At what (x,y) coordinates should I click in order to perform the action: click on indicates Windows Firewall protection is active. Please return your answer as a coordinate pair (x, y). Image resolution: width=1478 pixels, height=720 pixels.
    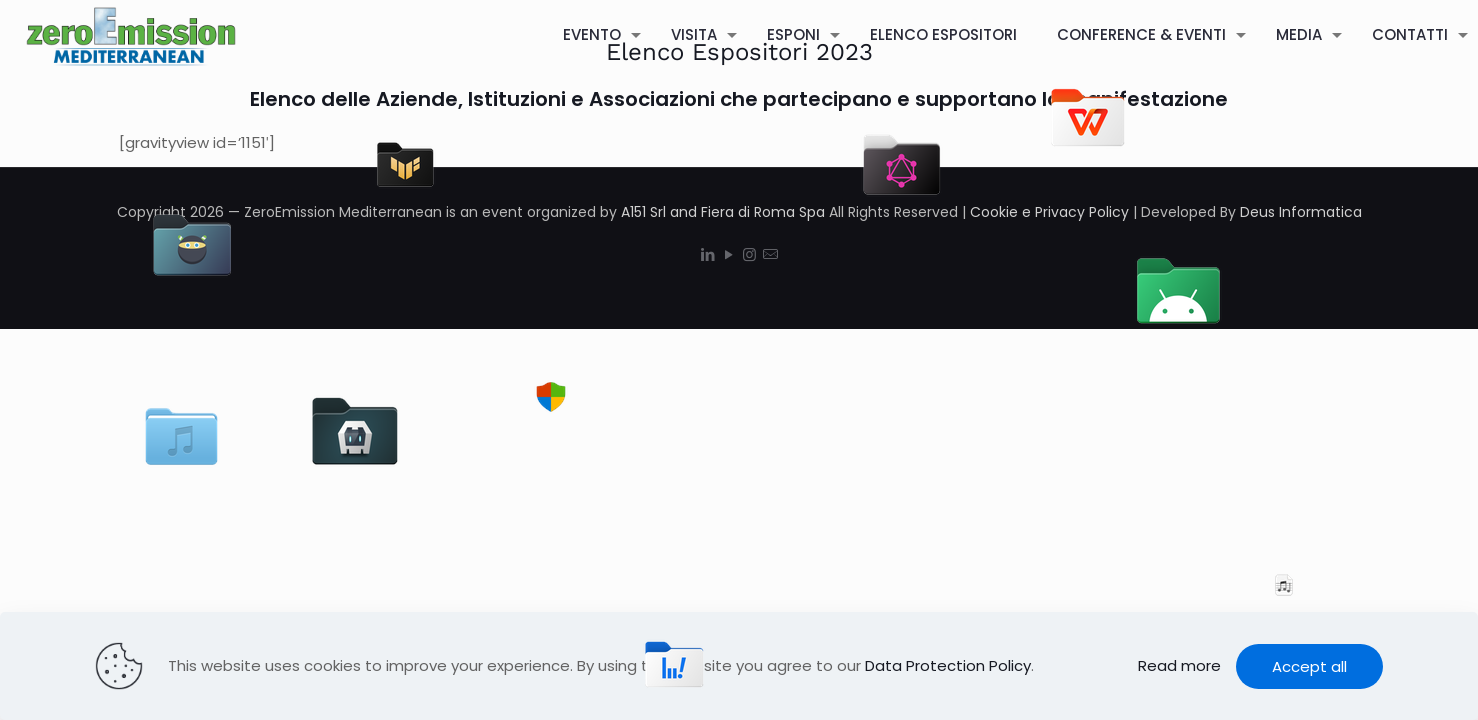
    Looking at the image, I should click on (551, 397).